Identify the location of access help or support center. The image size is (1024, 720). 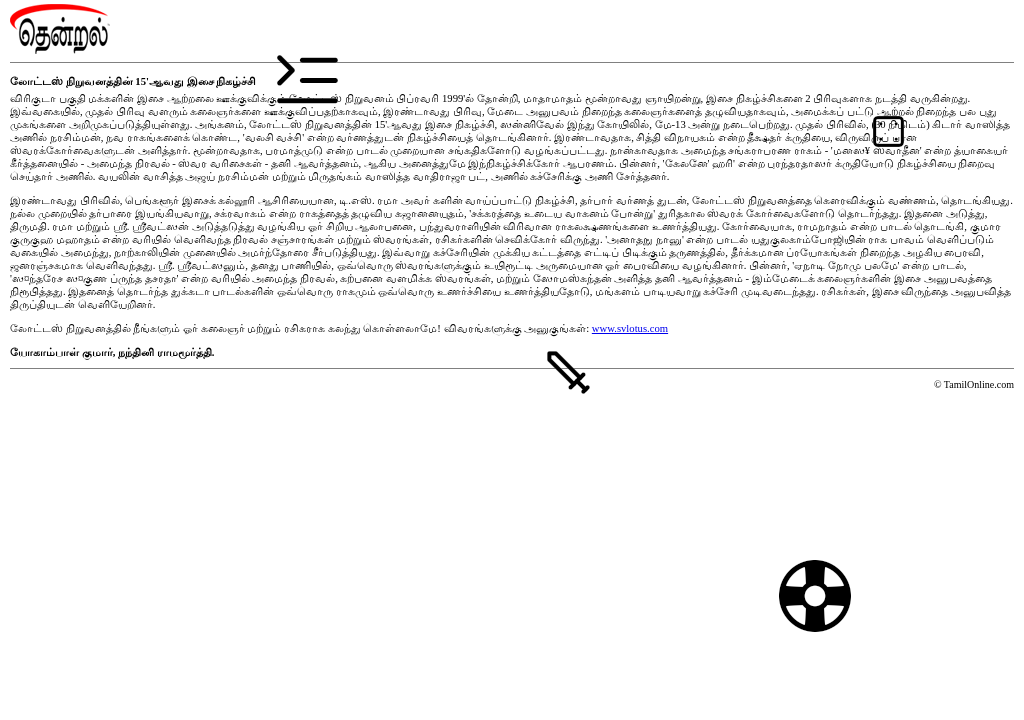
(815, 596).